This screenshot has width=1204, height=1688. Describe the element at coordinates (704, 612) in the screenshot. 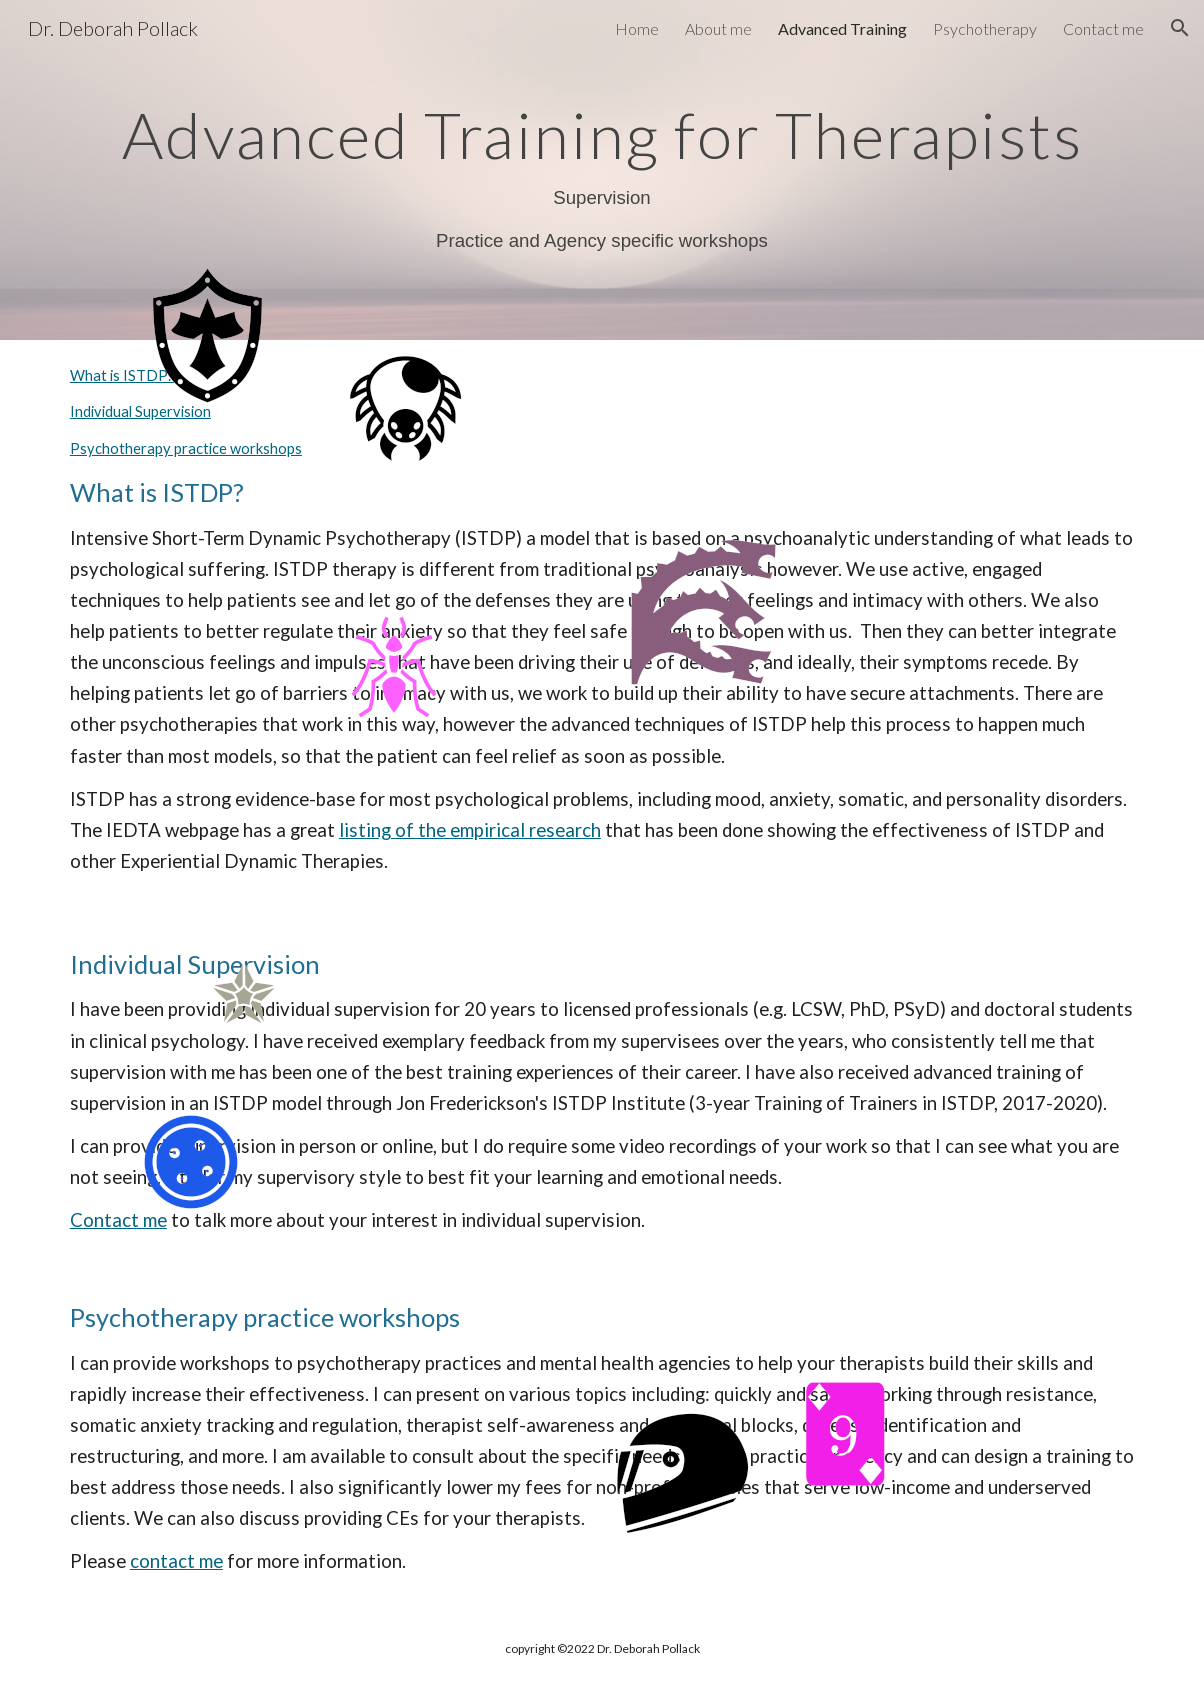

I see `select hydra creature or monster type` at that location.